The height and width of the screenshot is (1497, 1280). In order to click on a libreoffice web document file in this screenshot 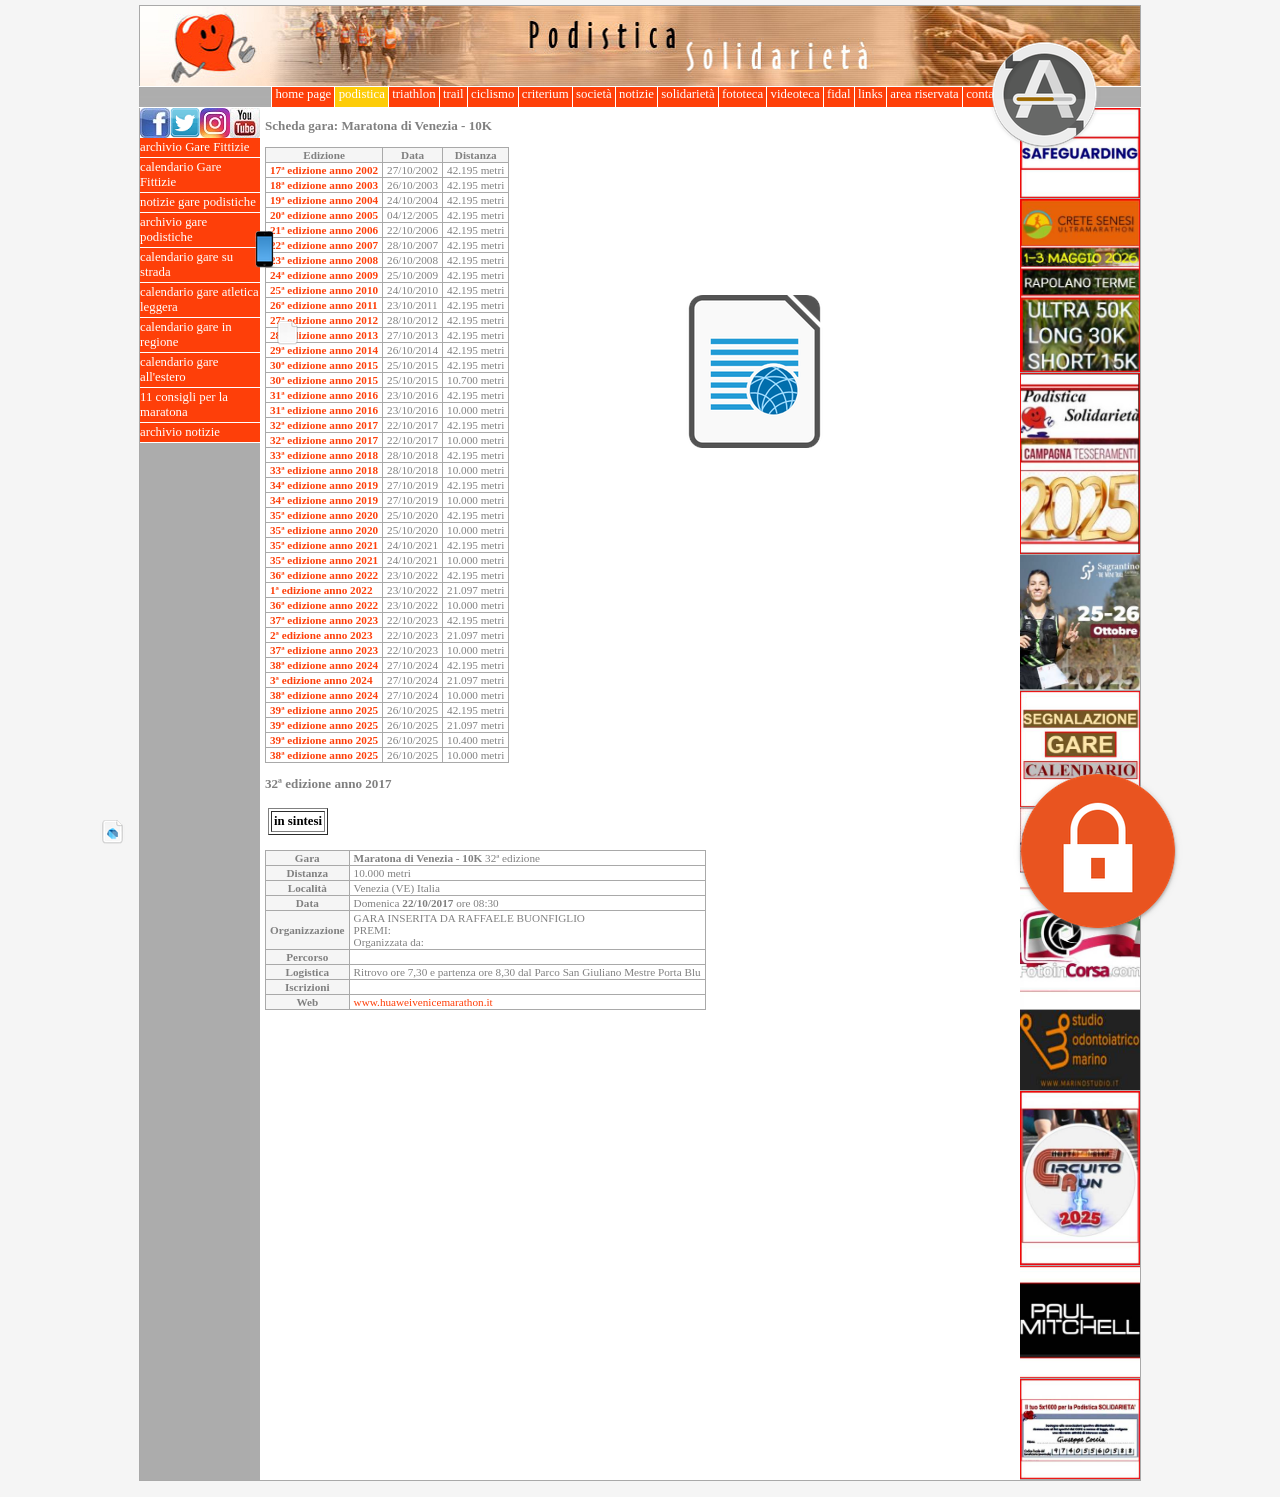, I will do `click(754, 371)`.